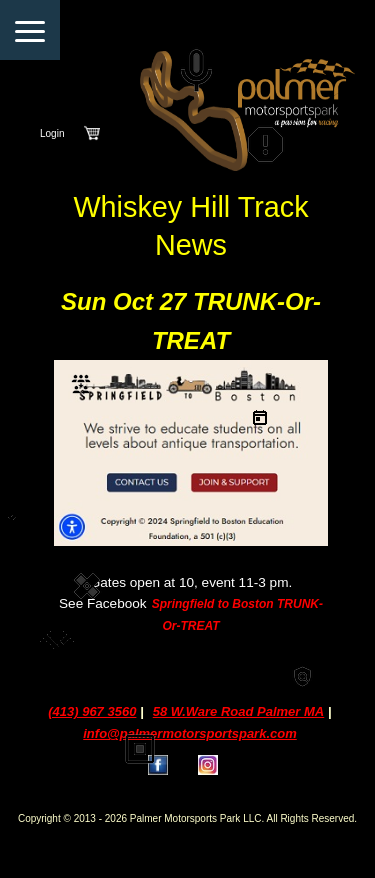 This screenshot has width=375, height=878. What do you see at coordinates (265, 144) in the screenshot?
I see `report a problem or violation` at bounding box center [265, 144].